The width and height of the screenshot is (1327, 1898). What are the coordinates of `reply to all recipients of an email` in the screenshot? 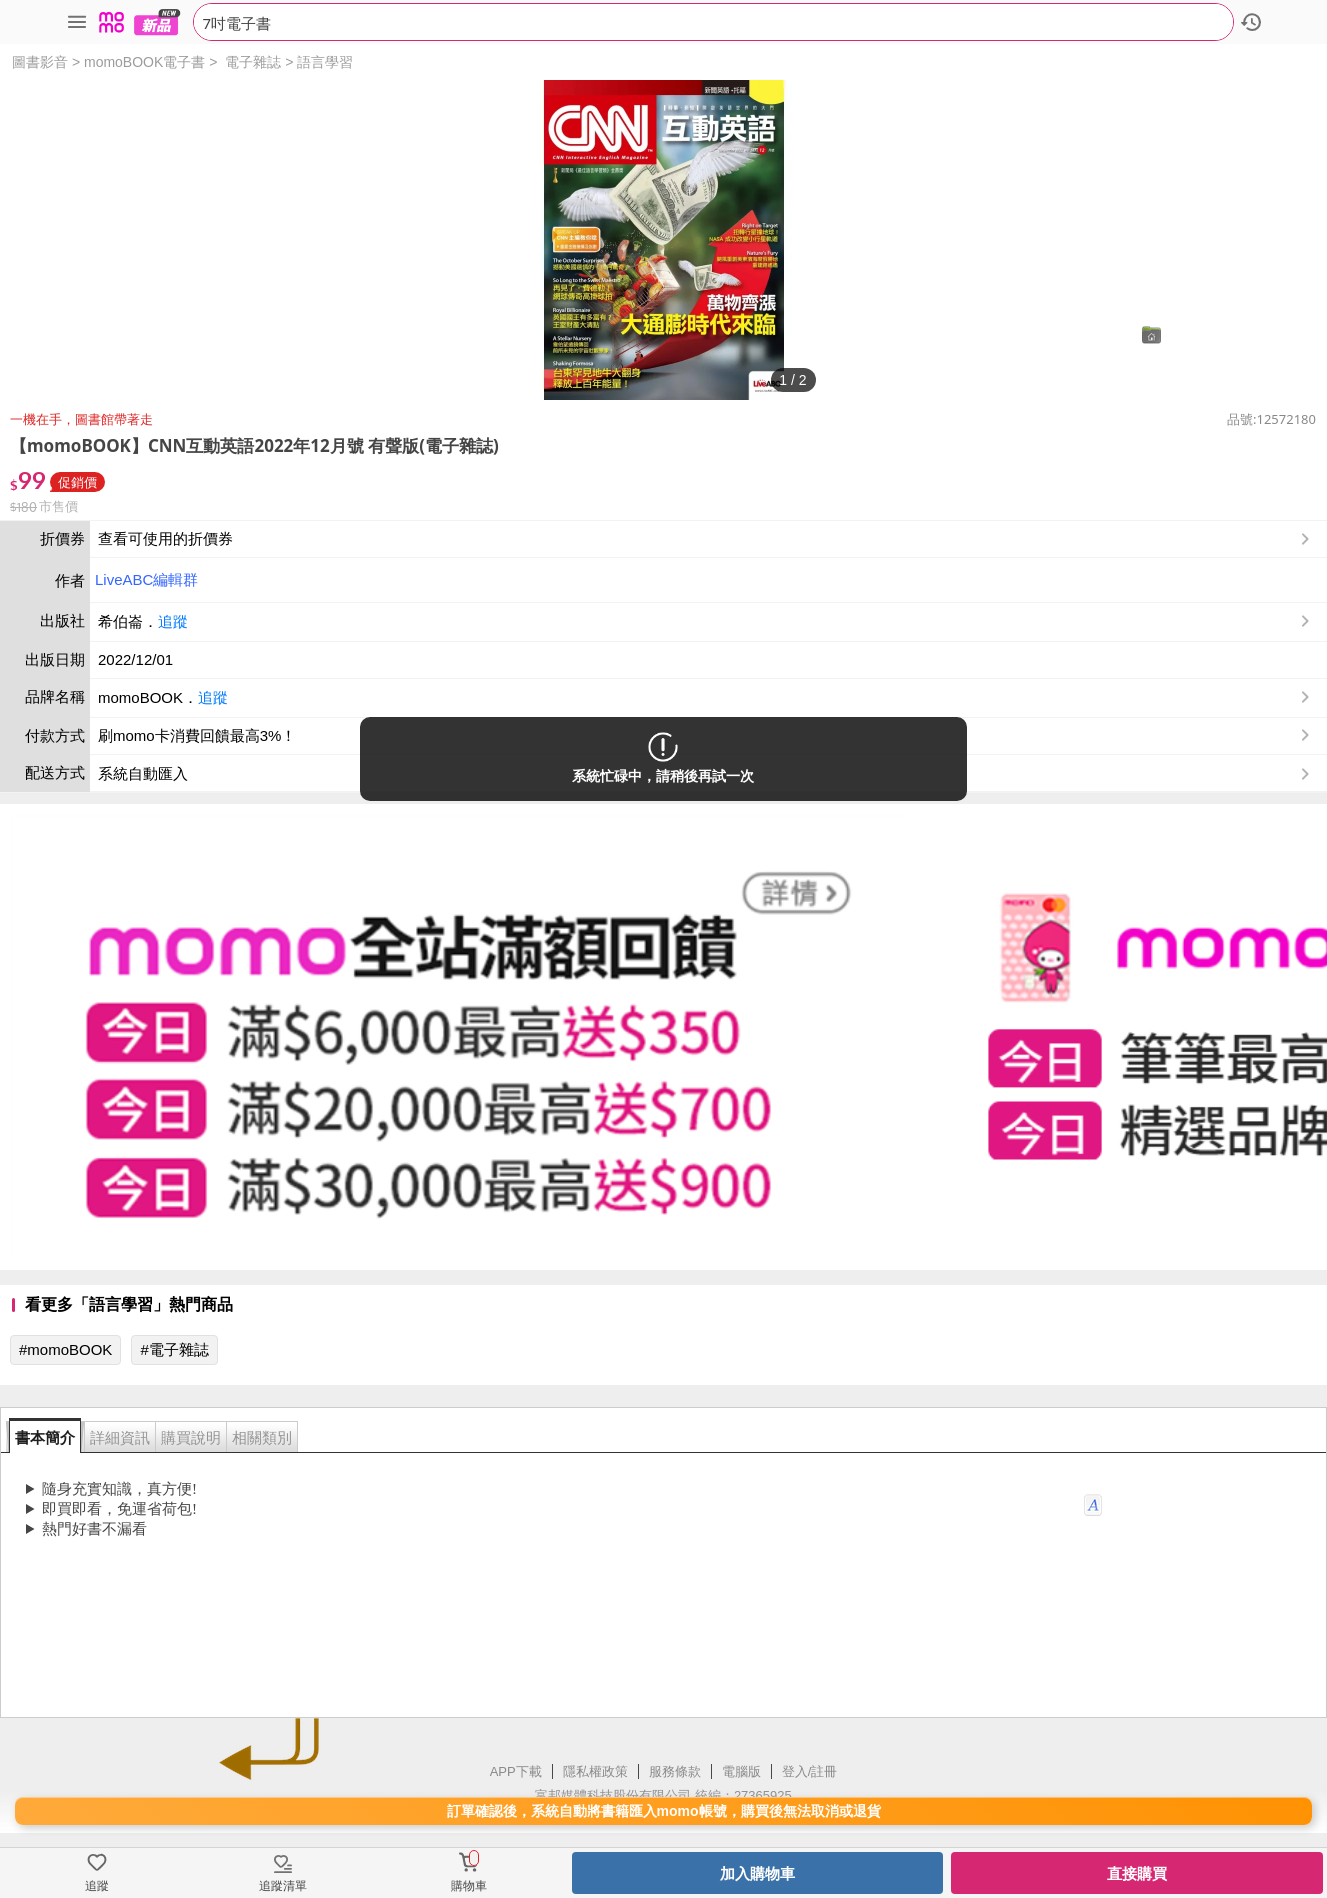 It's located at (267, 1748).